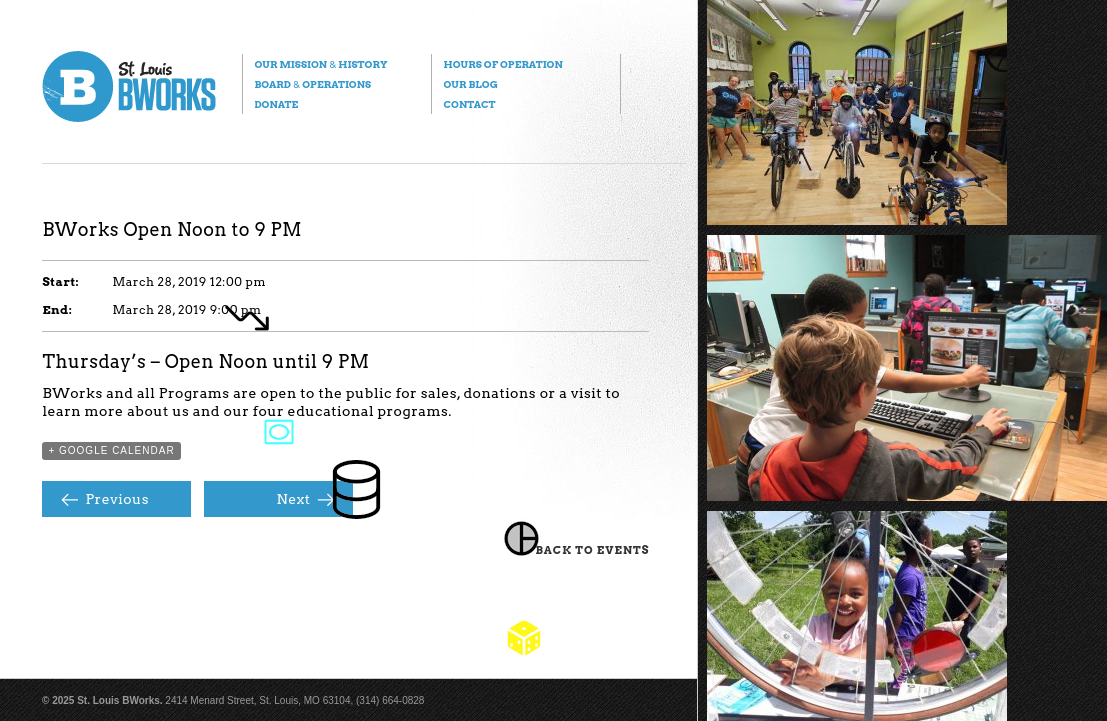 The width and height of the screenshot is (1107, 721). Describe the element at coordinates (279, 432) in the screenshot. I see `apply vignette effect to photo` at that location.